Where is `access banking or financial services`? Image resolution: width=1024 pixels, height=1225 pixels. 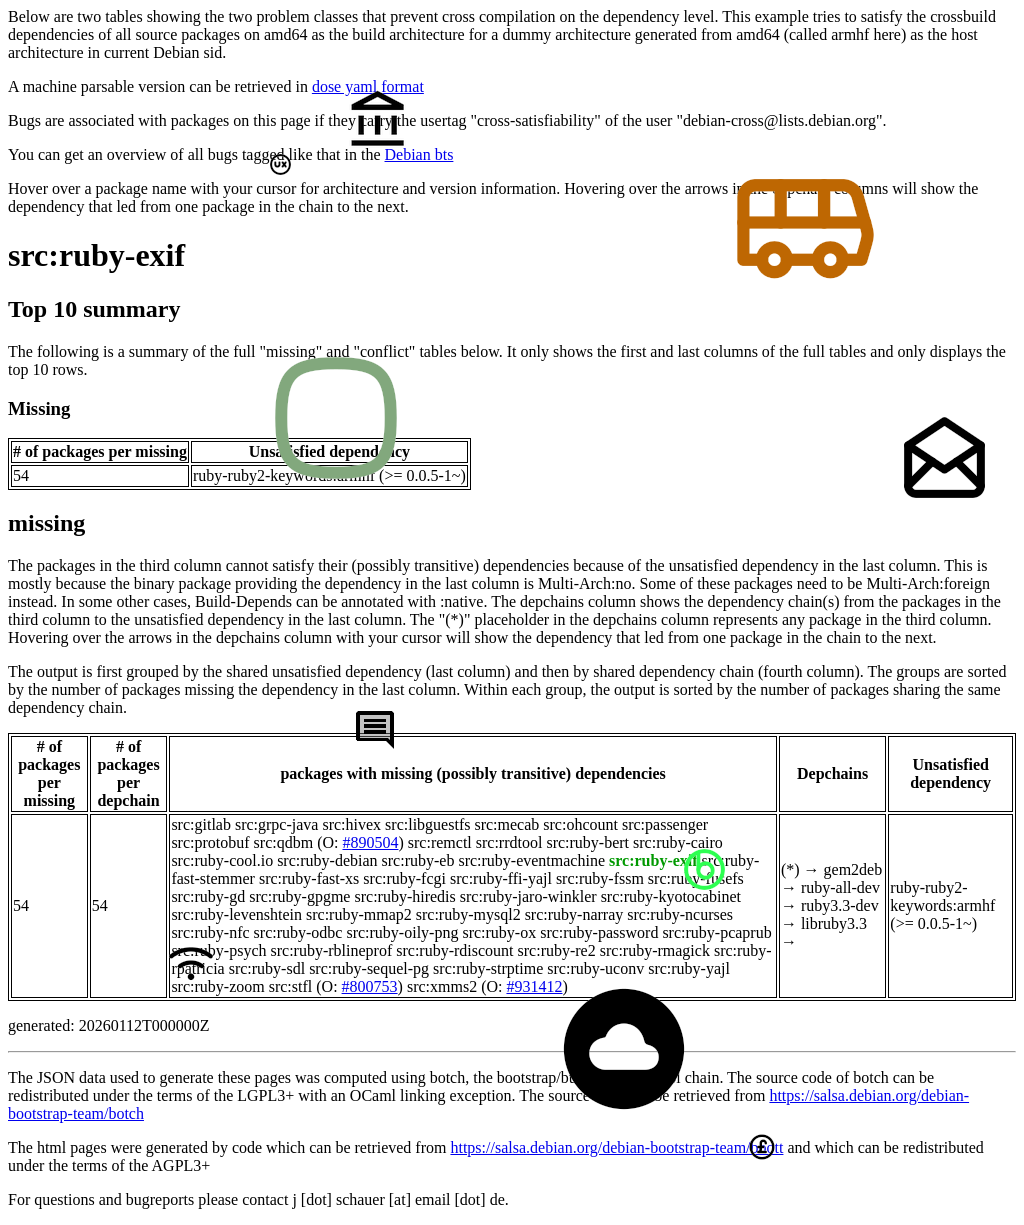
access banking or financial services is located at coordinates (379, 121).